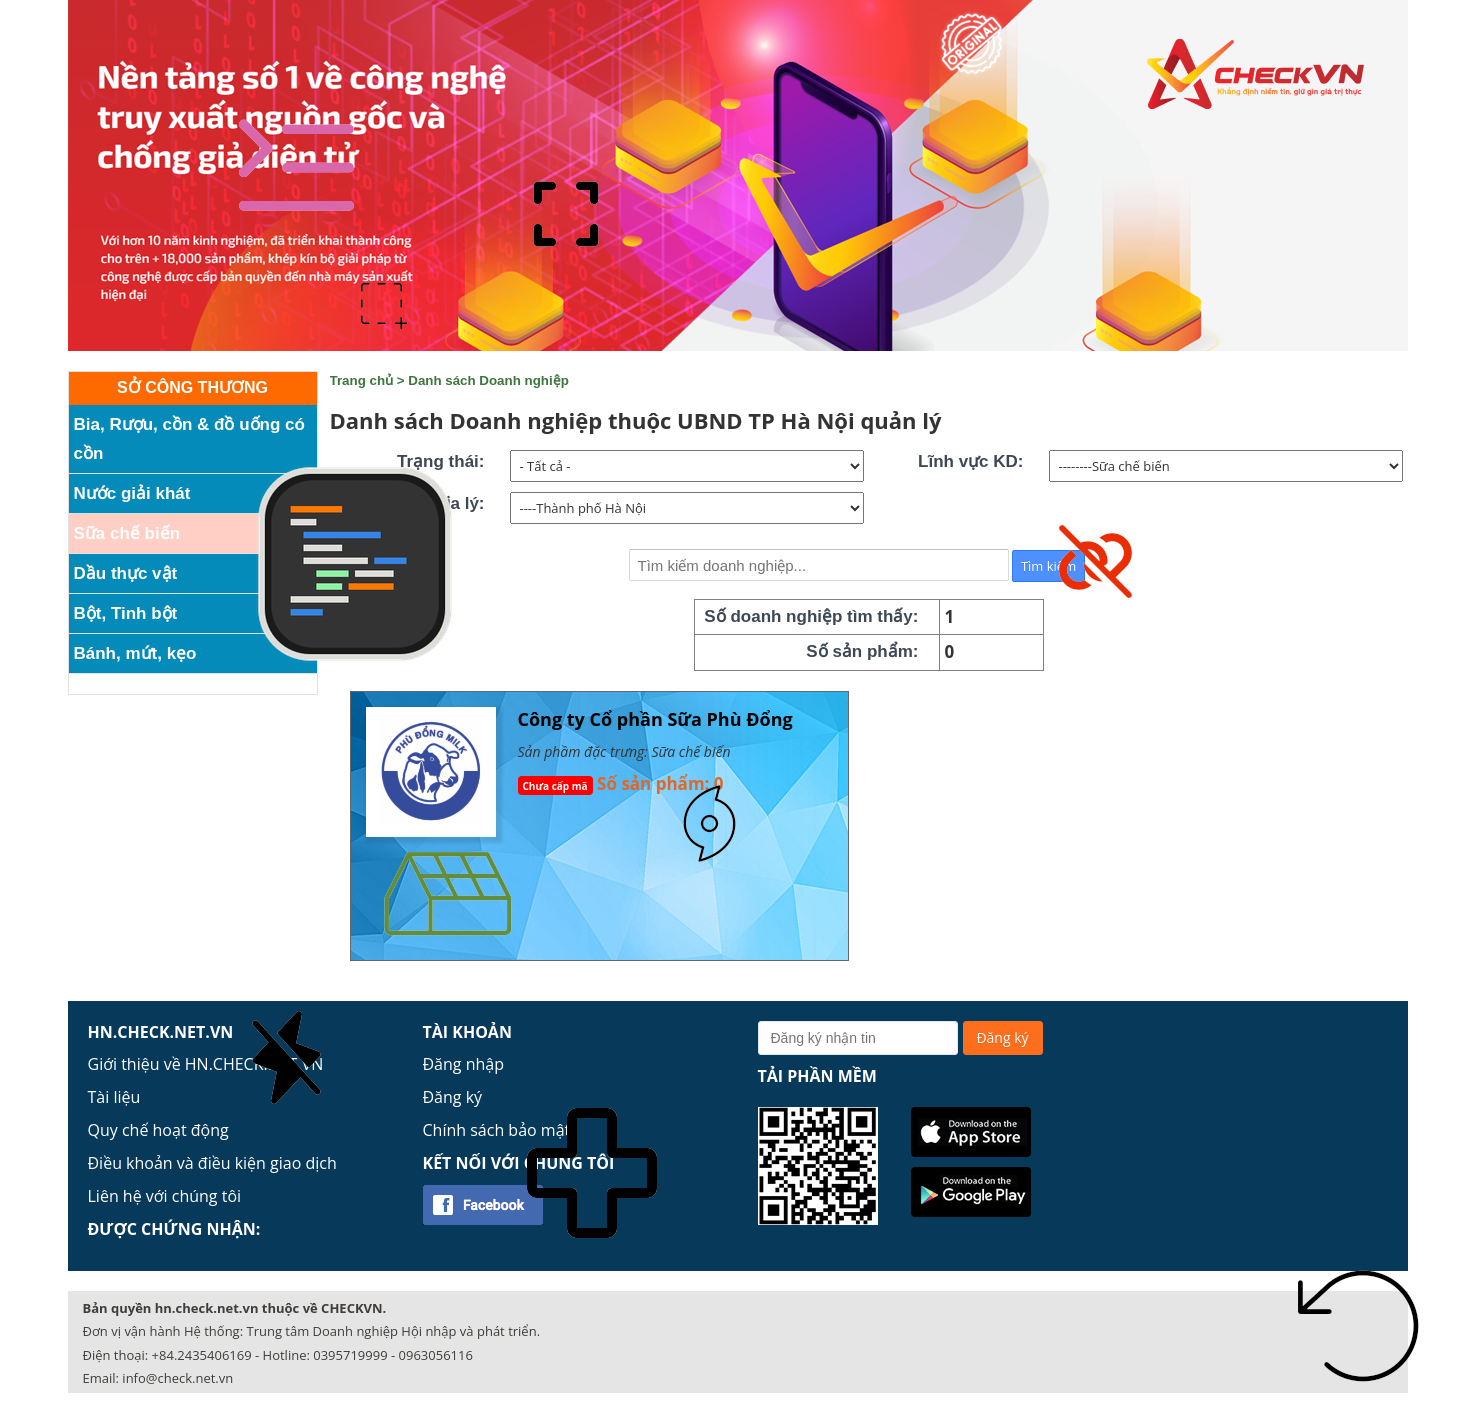 The width and height of the screenshot is (1475, 1413). I want to click on access health or medical information, so click(592, 1173).